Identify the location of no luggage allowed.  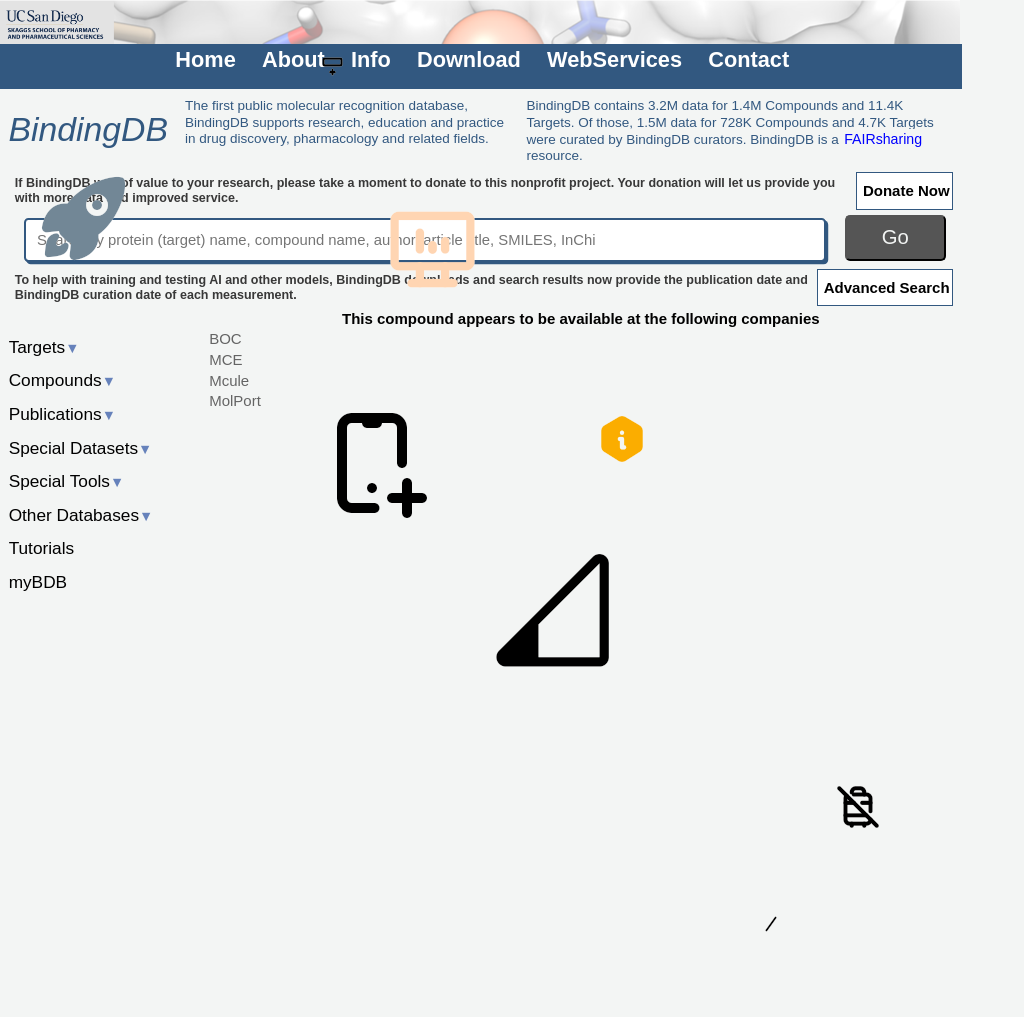
(858, 807).